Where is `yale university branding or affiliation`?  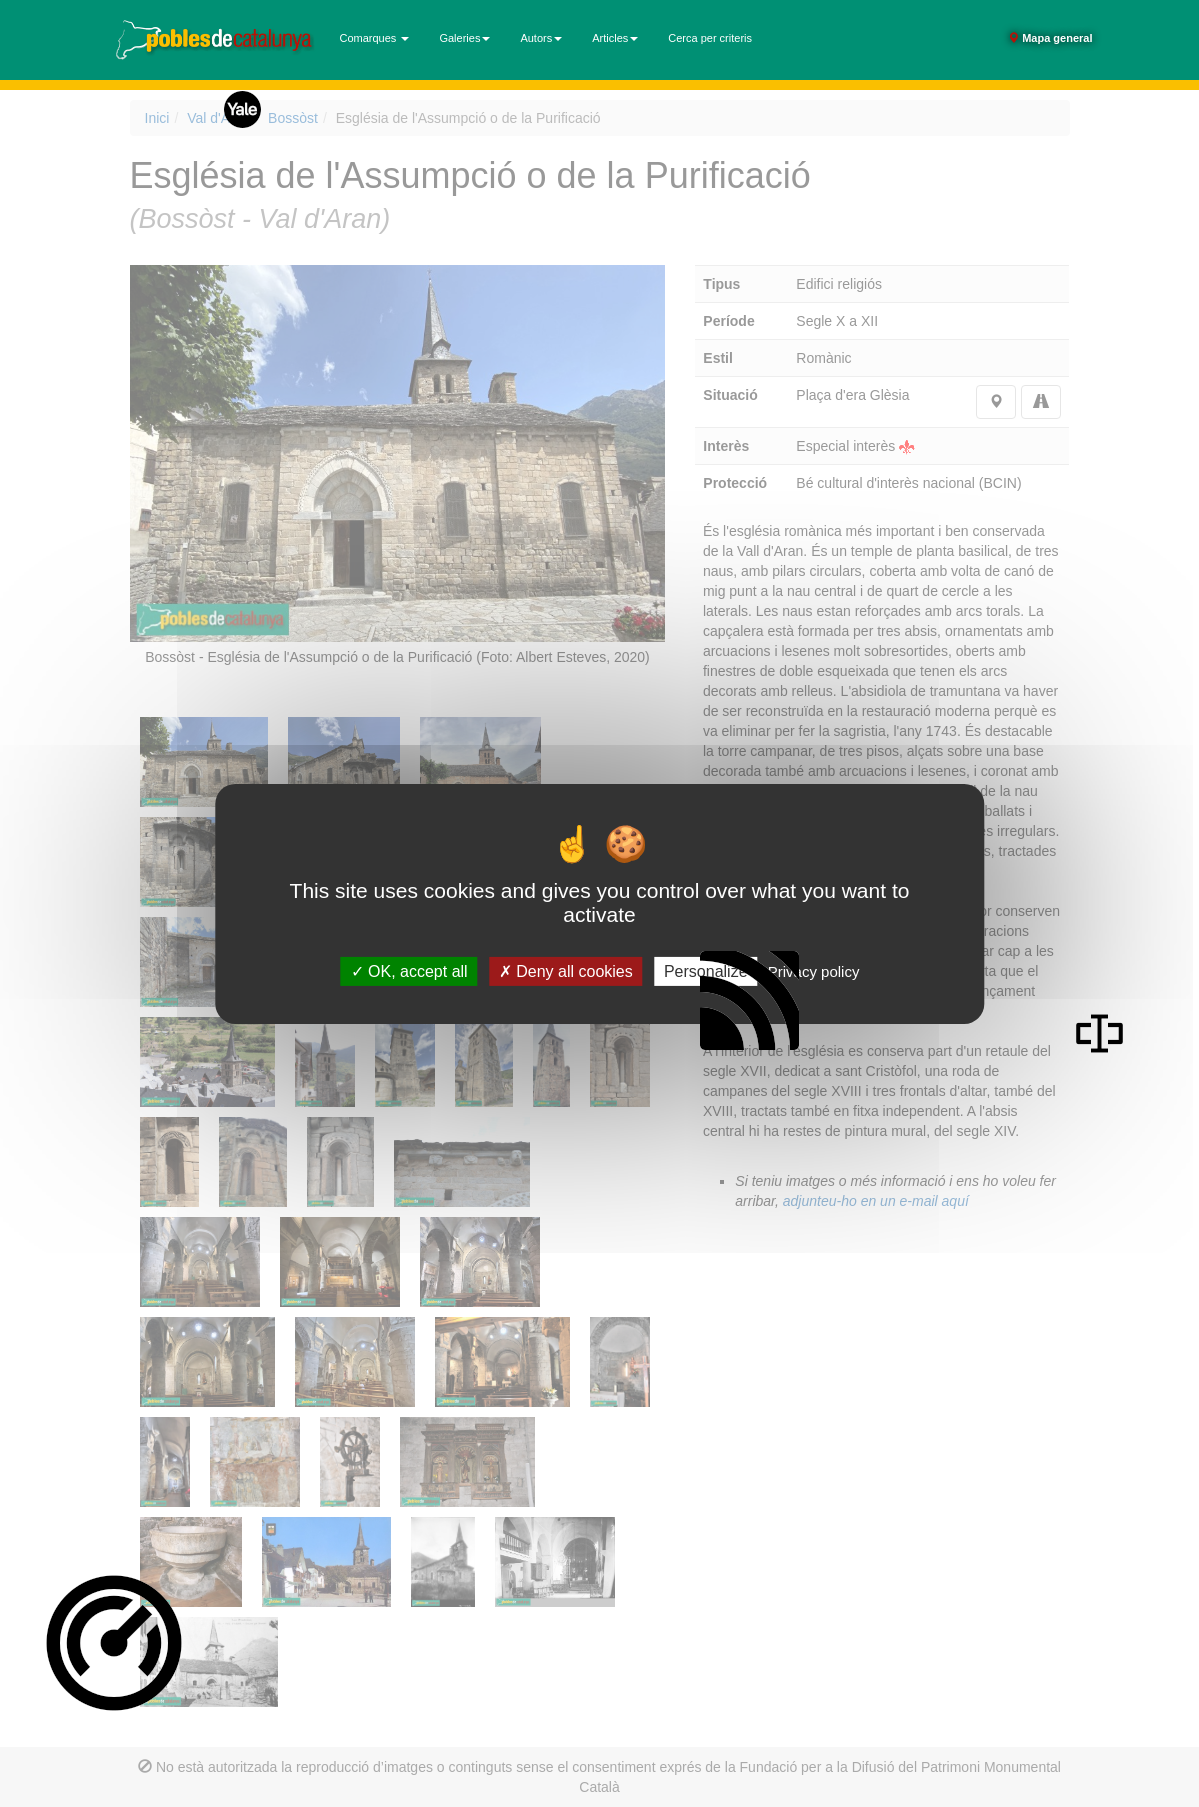
yale university branding or affiliation is located at coordinates (242, 109).